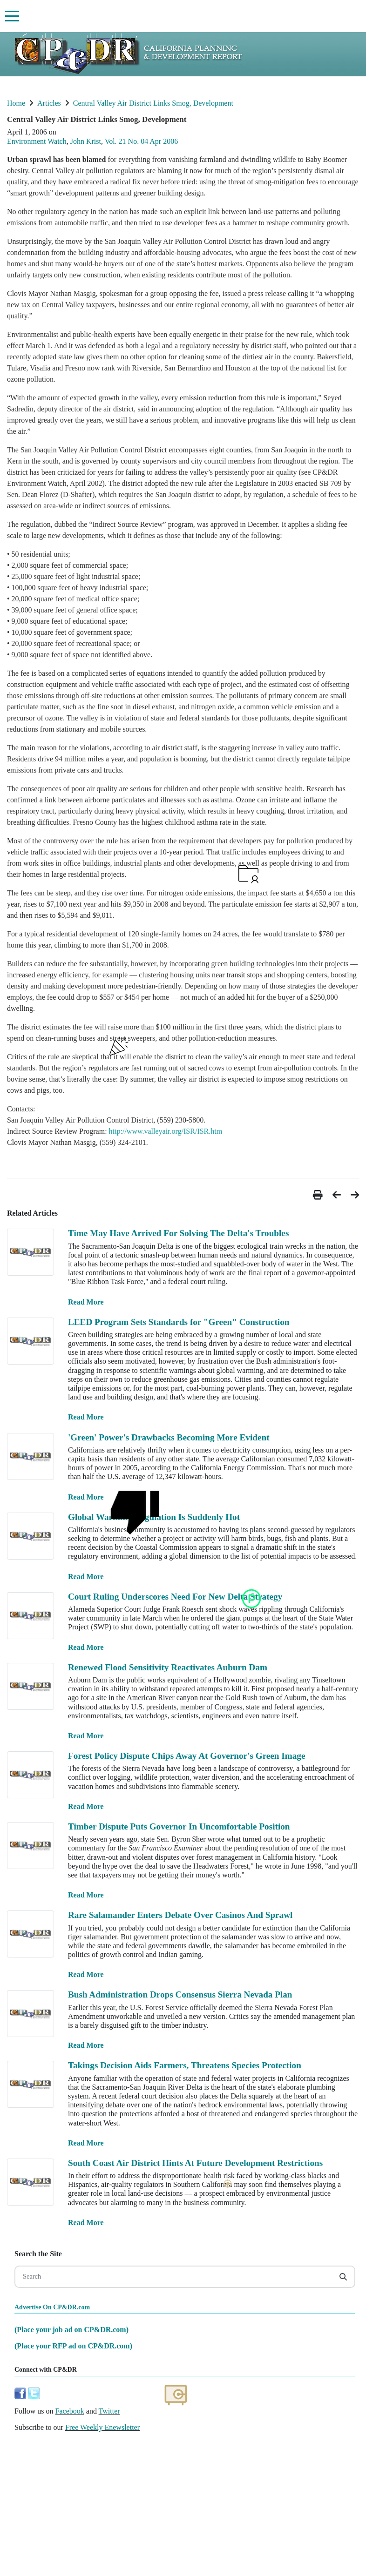 The height and width of the screenshot is (2576, 366). I want to click on access secure storage or vault, so click(176, 2394).